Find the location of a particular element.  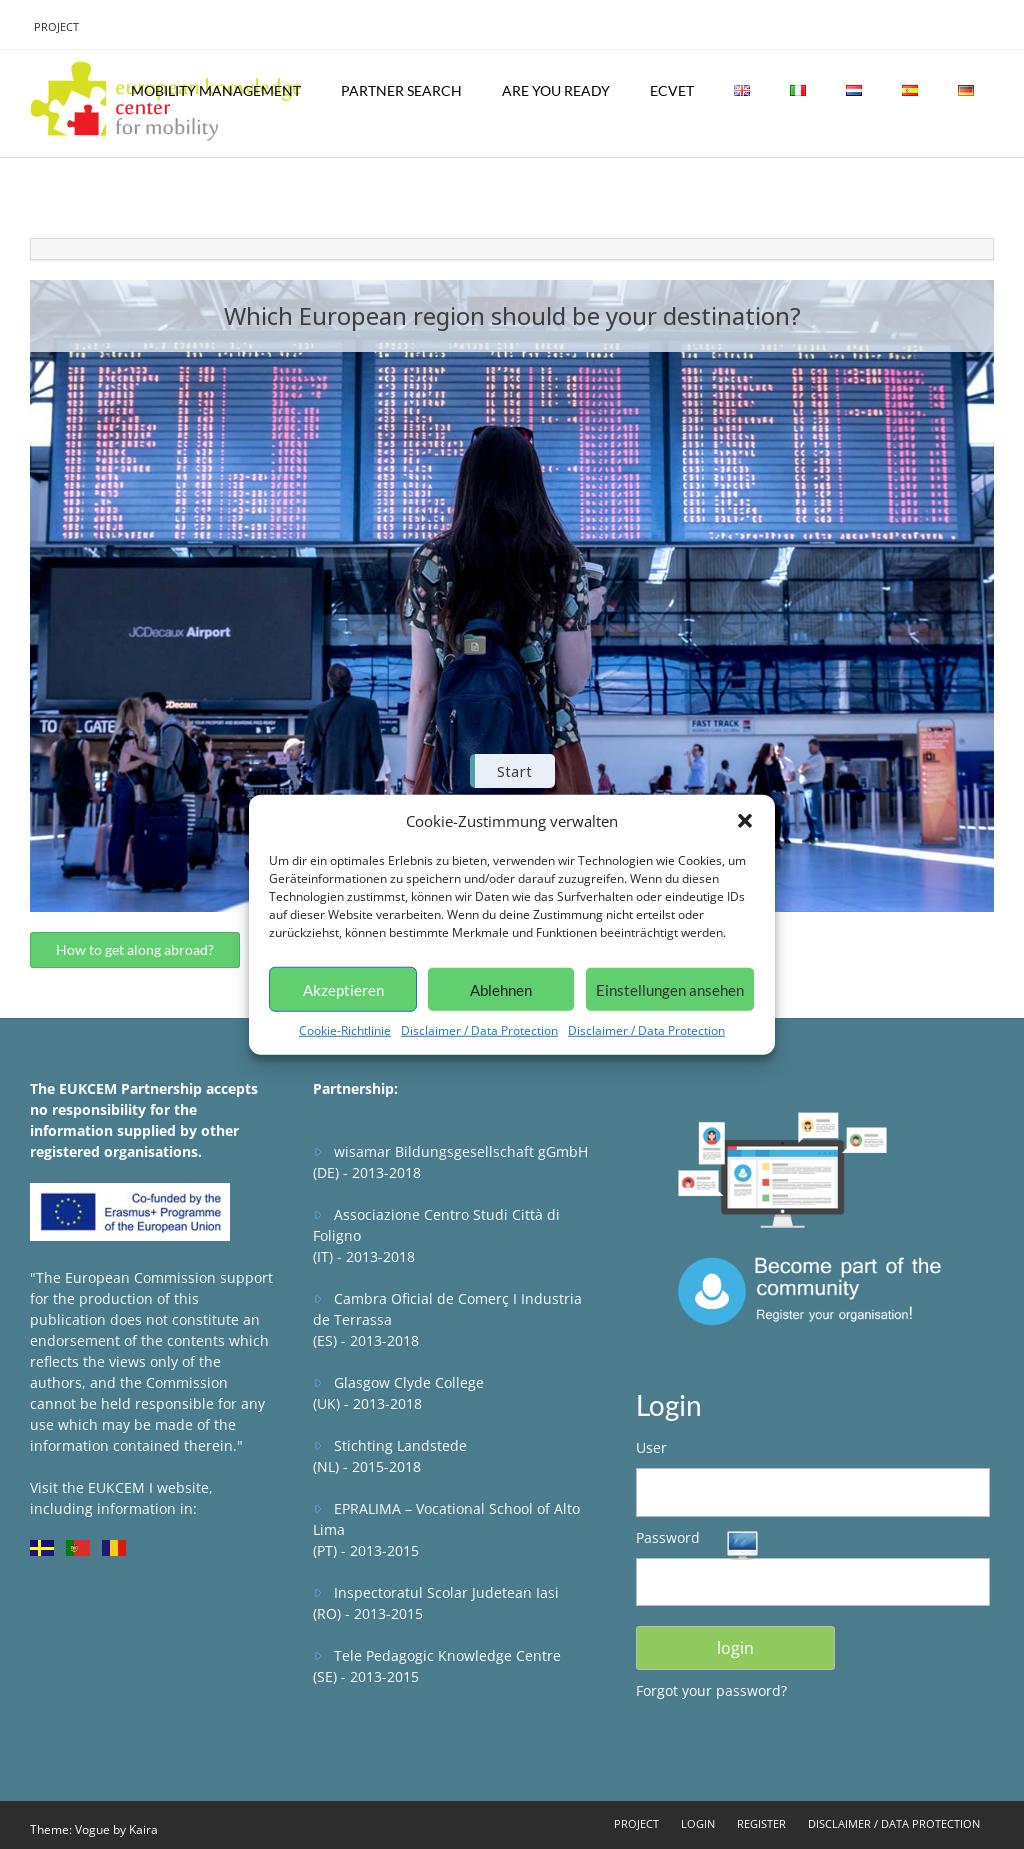

represents an iMac computer in system settings is located at coordinates (742, 1545).